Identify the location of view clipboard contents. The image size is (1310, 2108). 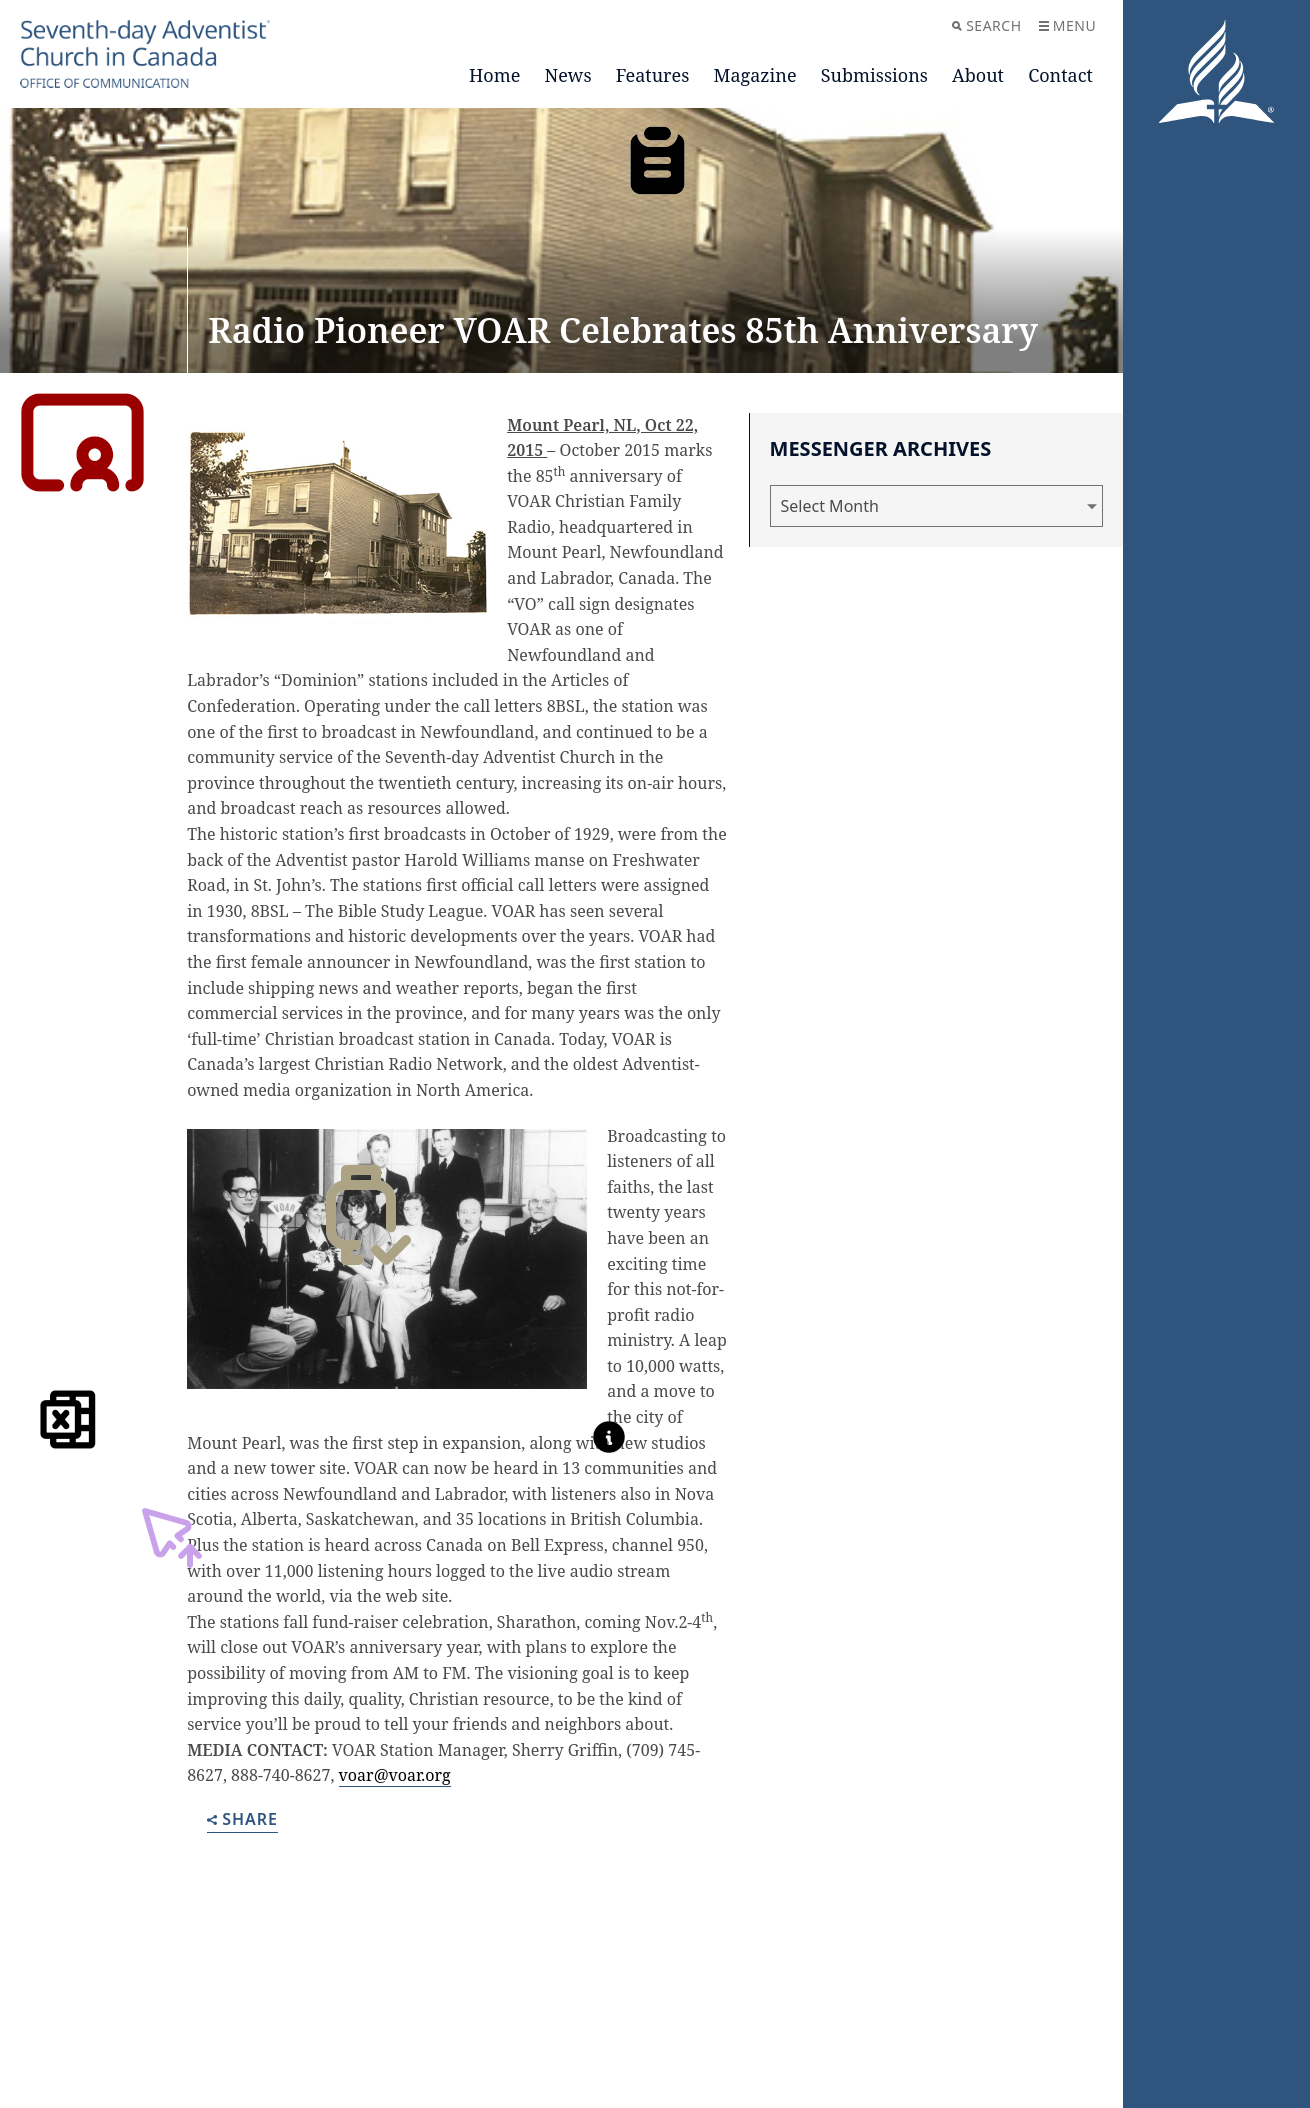
(657, 160).